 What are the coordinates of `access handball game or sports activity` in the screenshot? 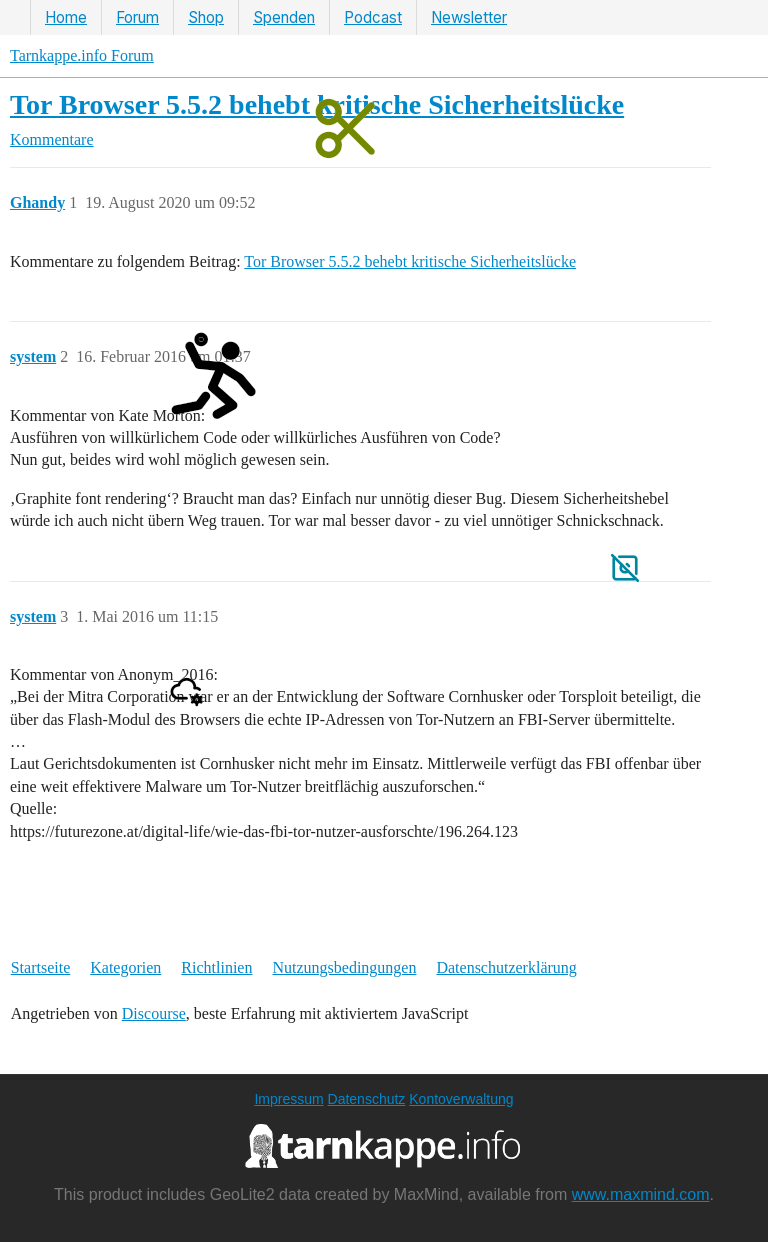 It's located at (212, 373).